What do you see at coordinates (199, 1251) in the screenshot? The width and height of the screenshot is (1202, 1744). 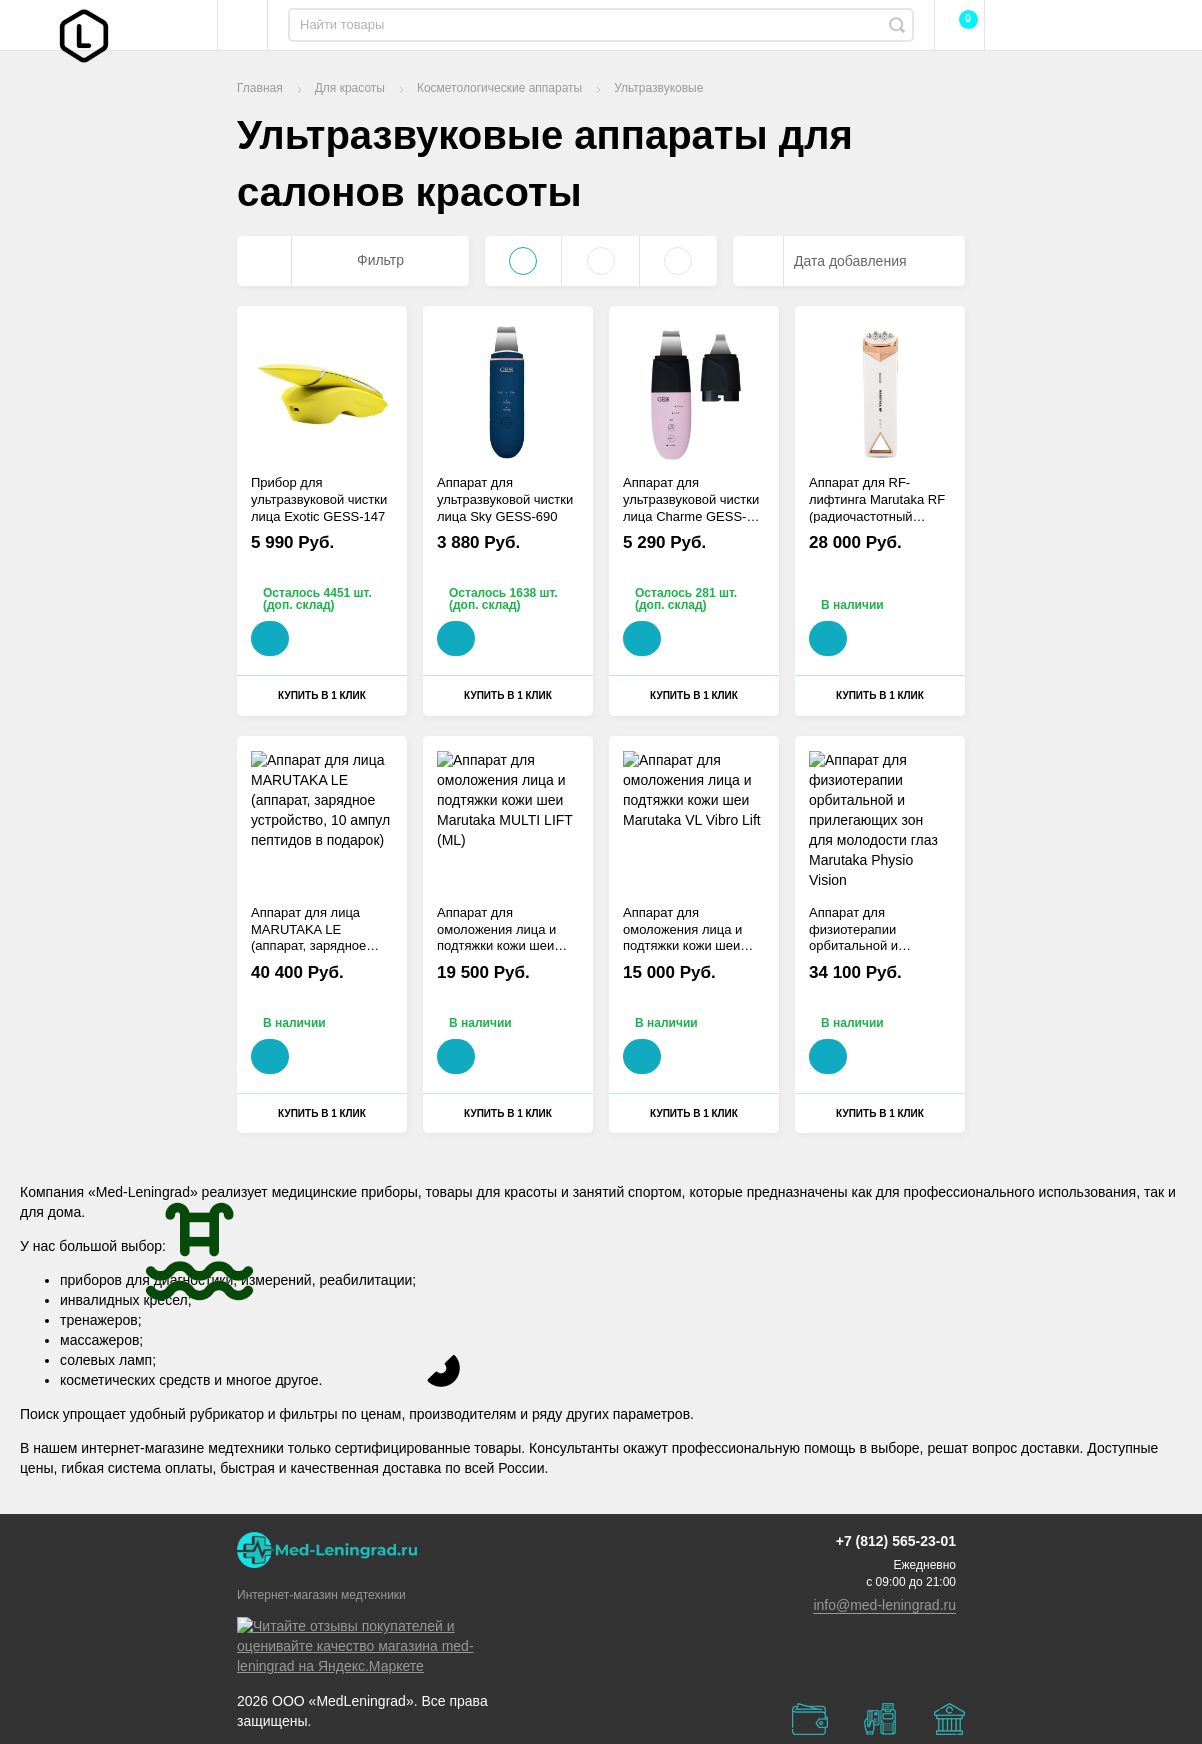 I see `view pool or swimming amenities` at bounding box center [199, 1251].